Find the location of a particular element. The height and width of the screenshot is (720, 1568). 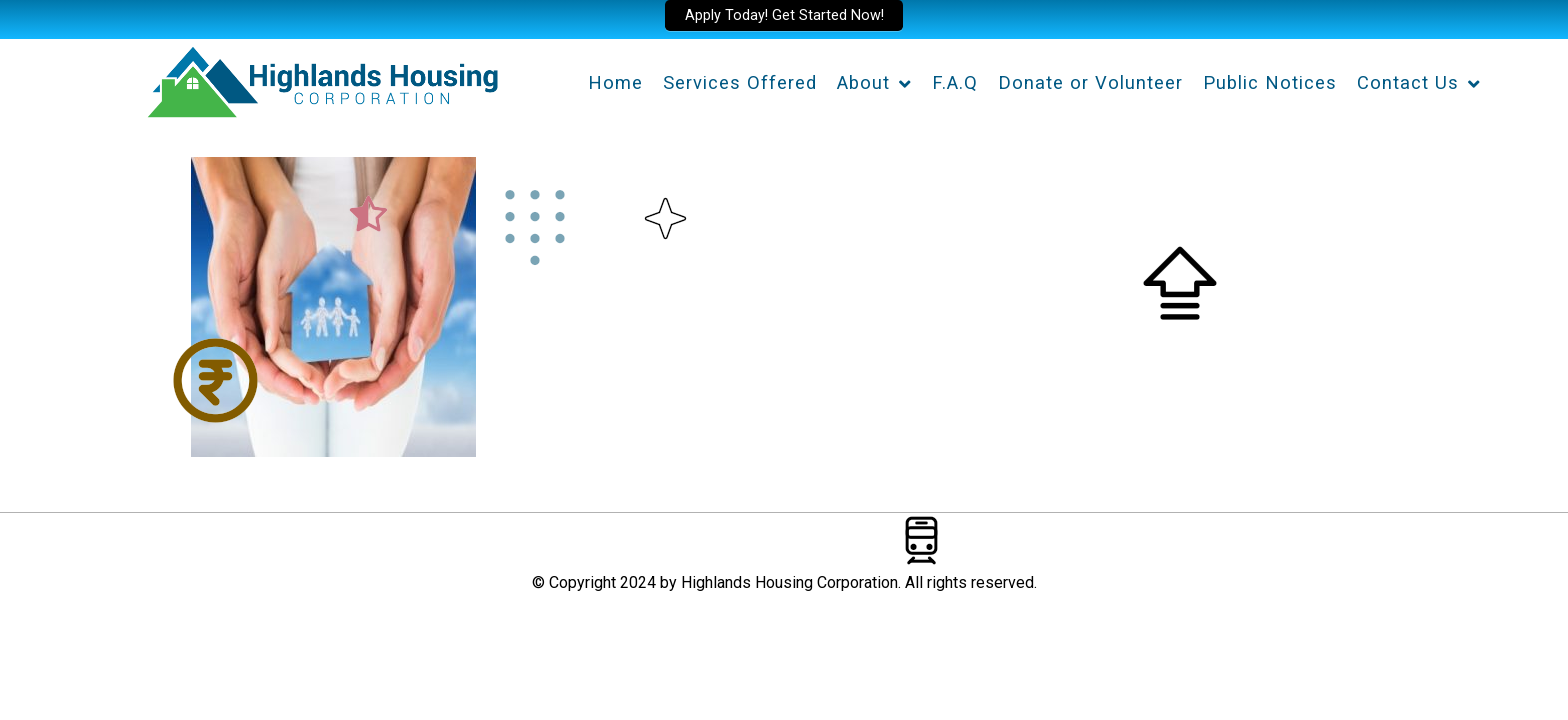

indicates a partial or half-star rating is located at coordinates (368, 214).